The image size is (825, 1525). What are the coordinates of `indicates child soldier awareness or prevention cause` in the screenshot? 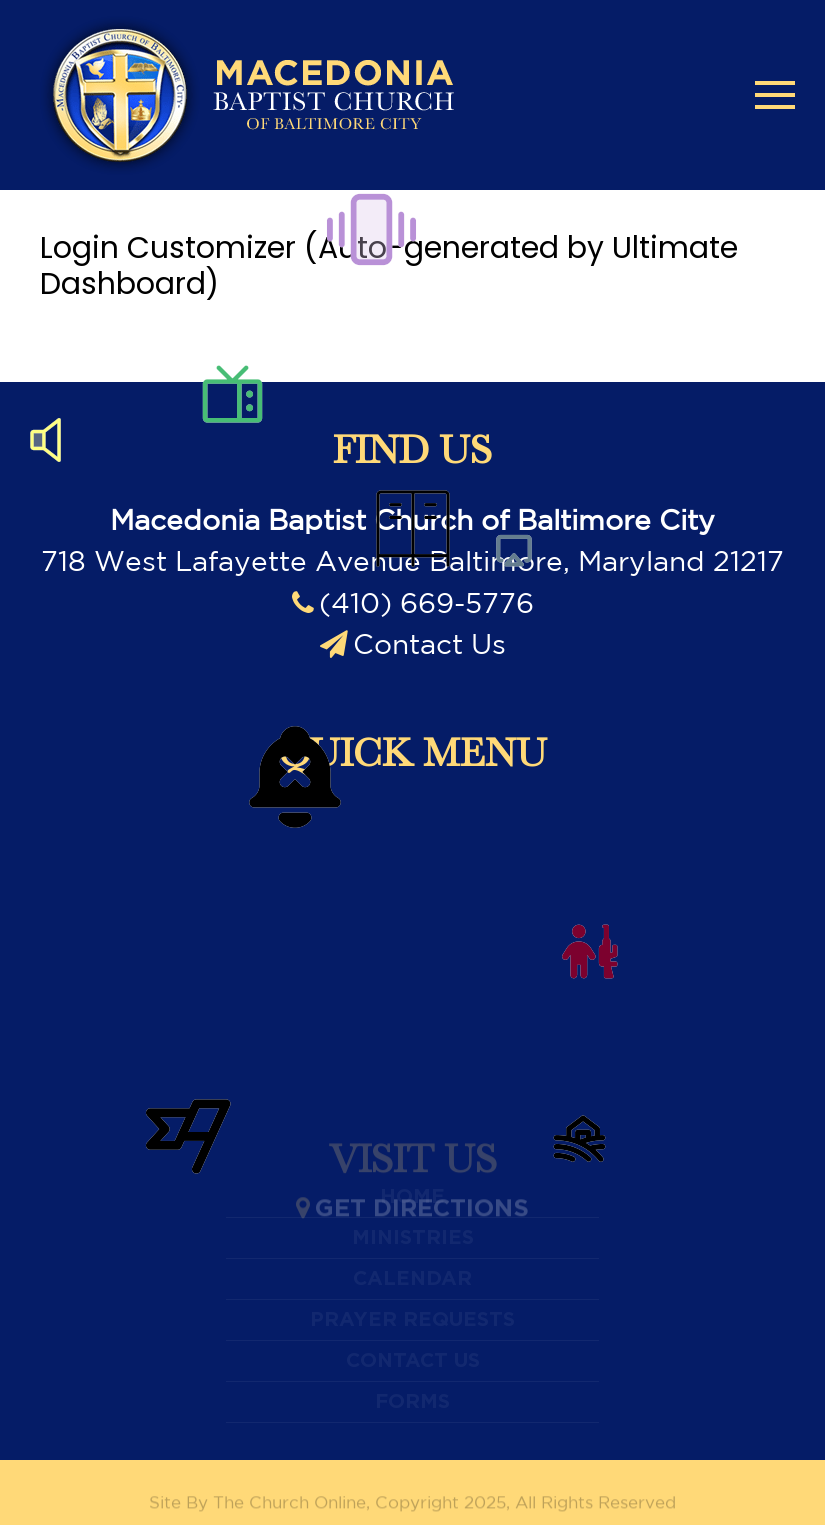 It's located at (590, 951).